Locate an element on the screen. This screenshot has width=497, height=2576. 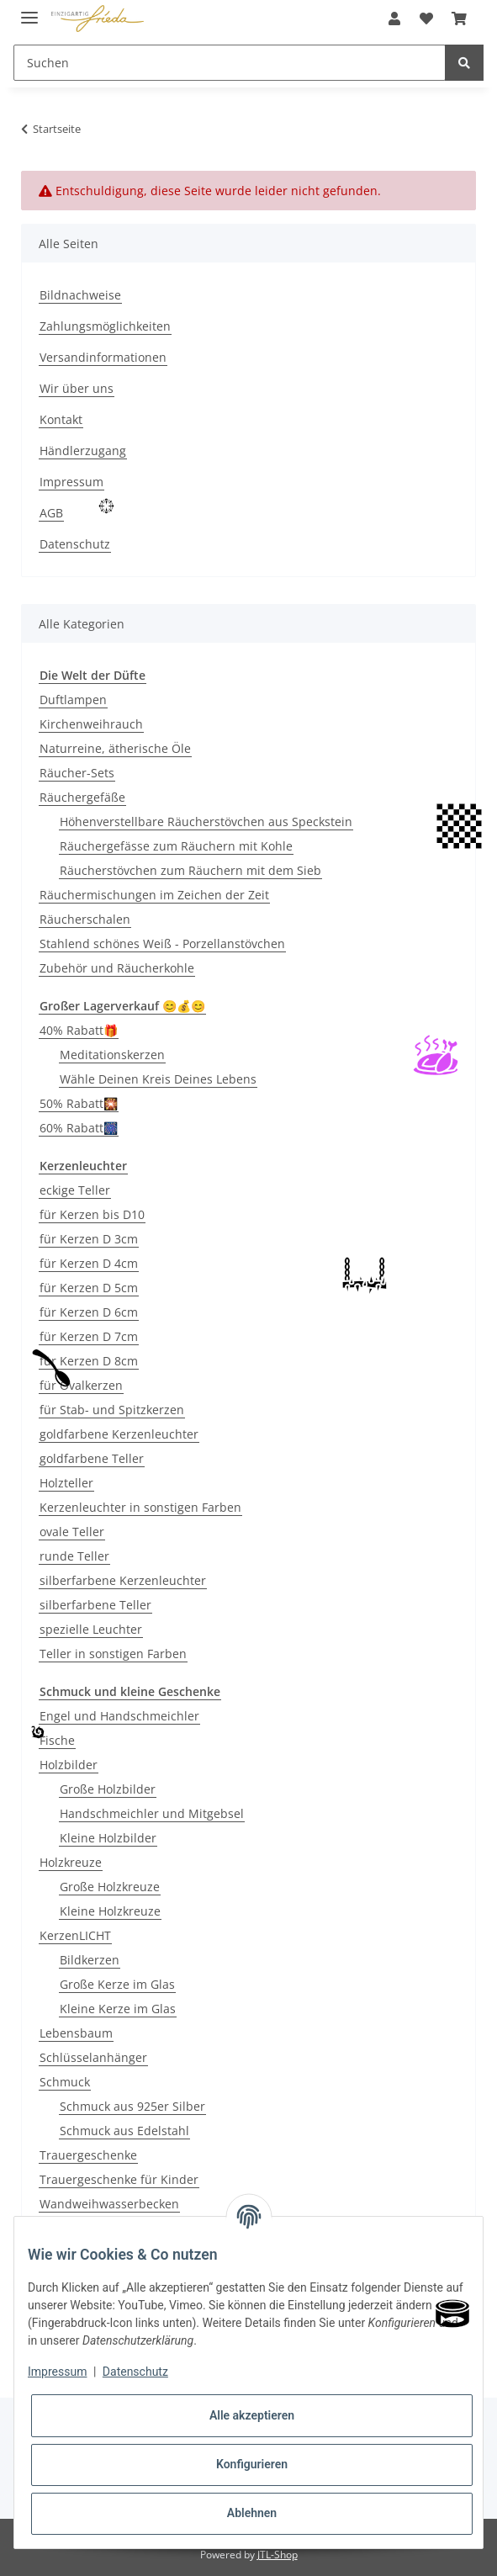
represents a lamprey or parasitic creature in a game is located at coordinates (106, 506).